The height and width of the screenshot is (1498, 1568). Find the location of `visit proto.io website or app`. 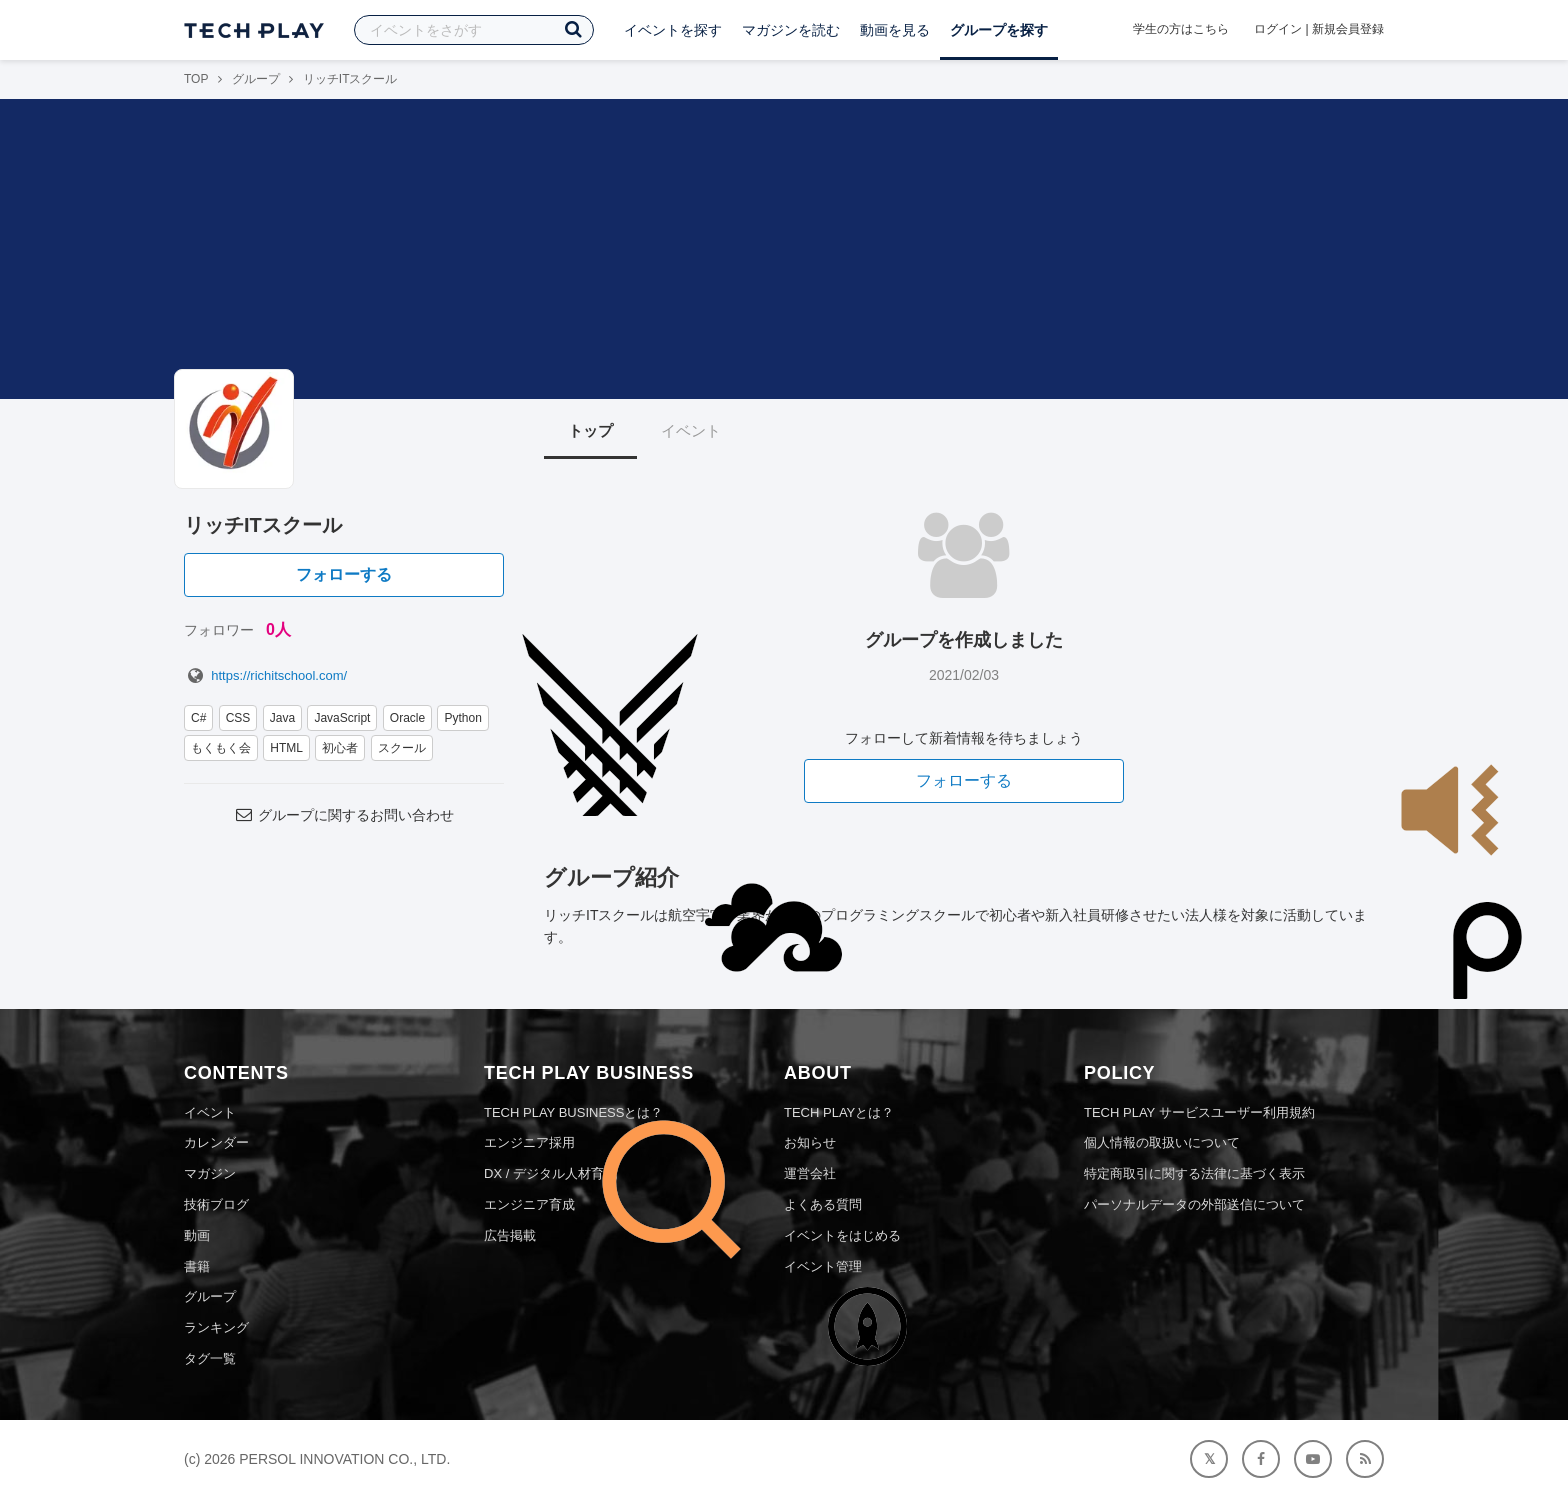

visit proto.io website or app is located at coordinates (867, 1326).